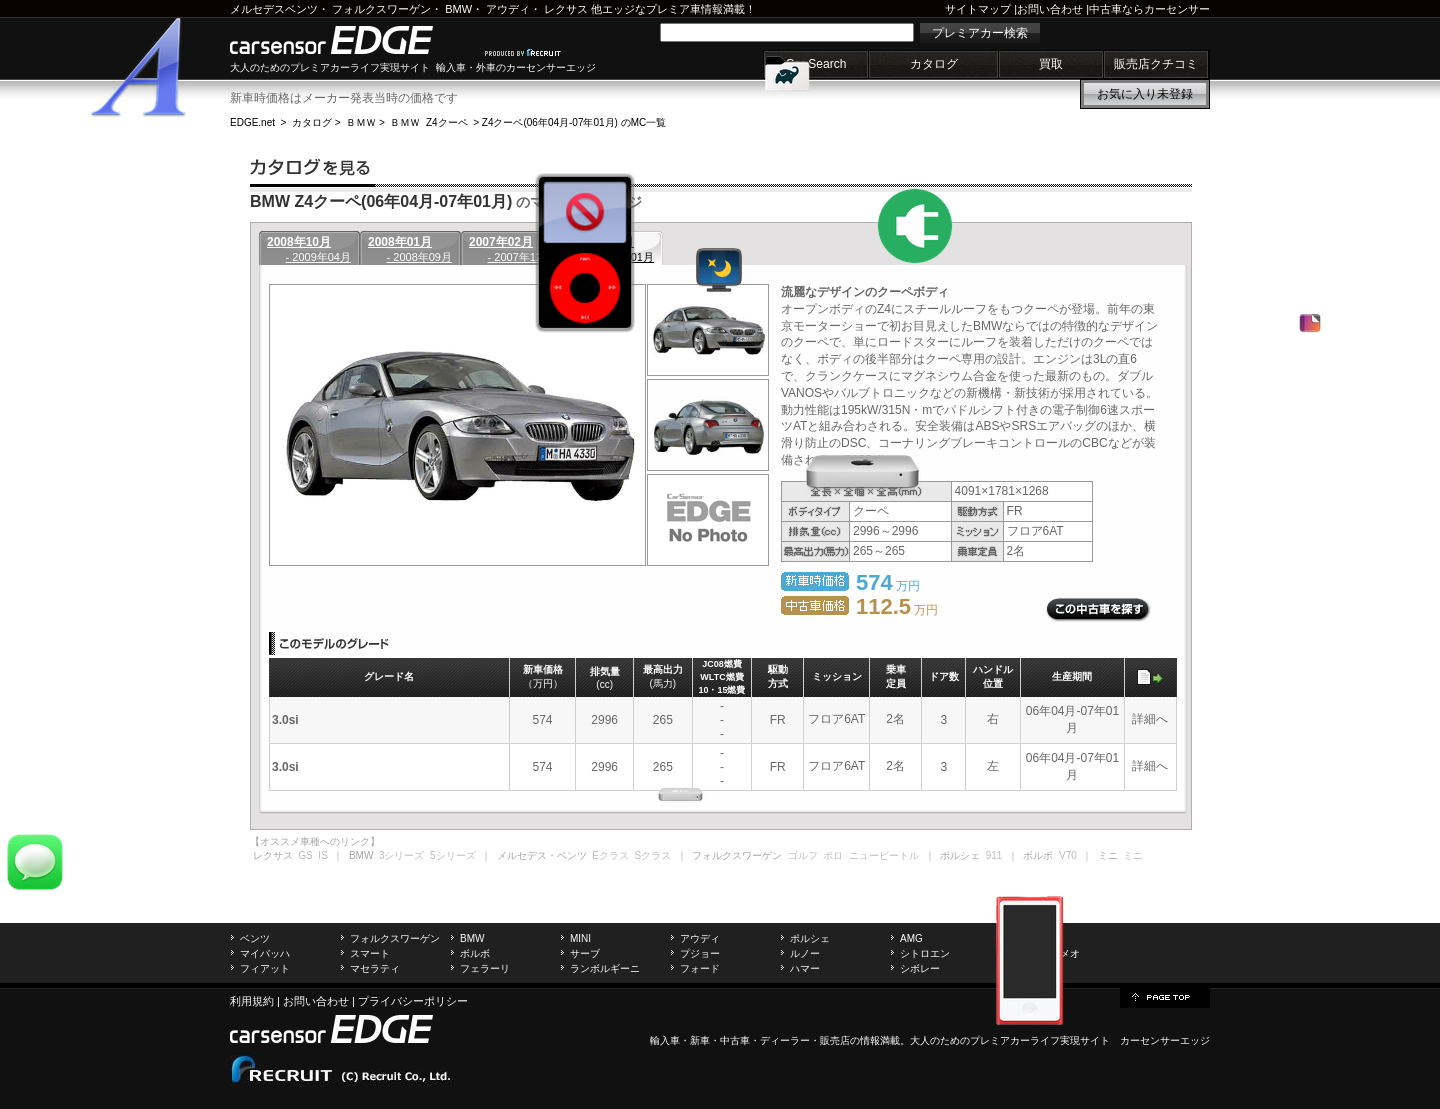  I want to click on iPod device with sync error or connection issue, so click(585, 253).